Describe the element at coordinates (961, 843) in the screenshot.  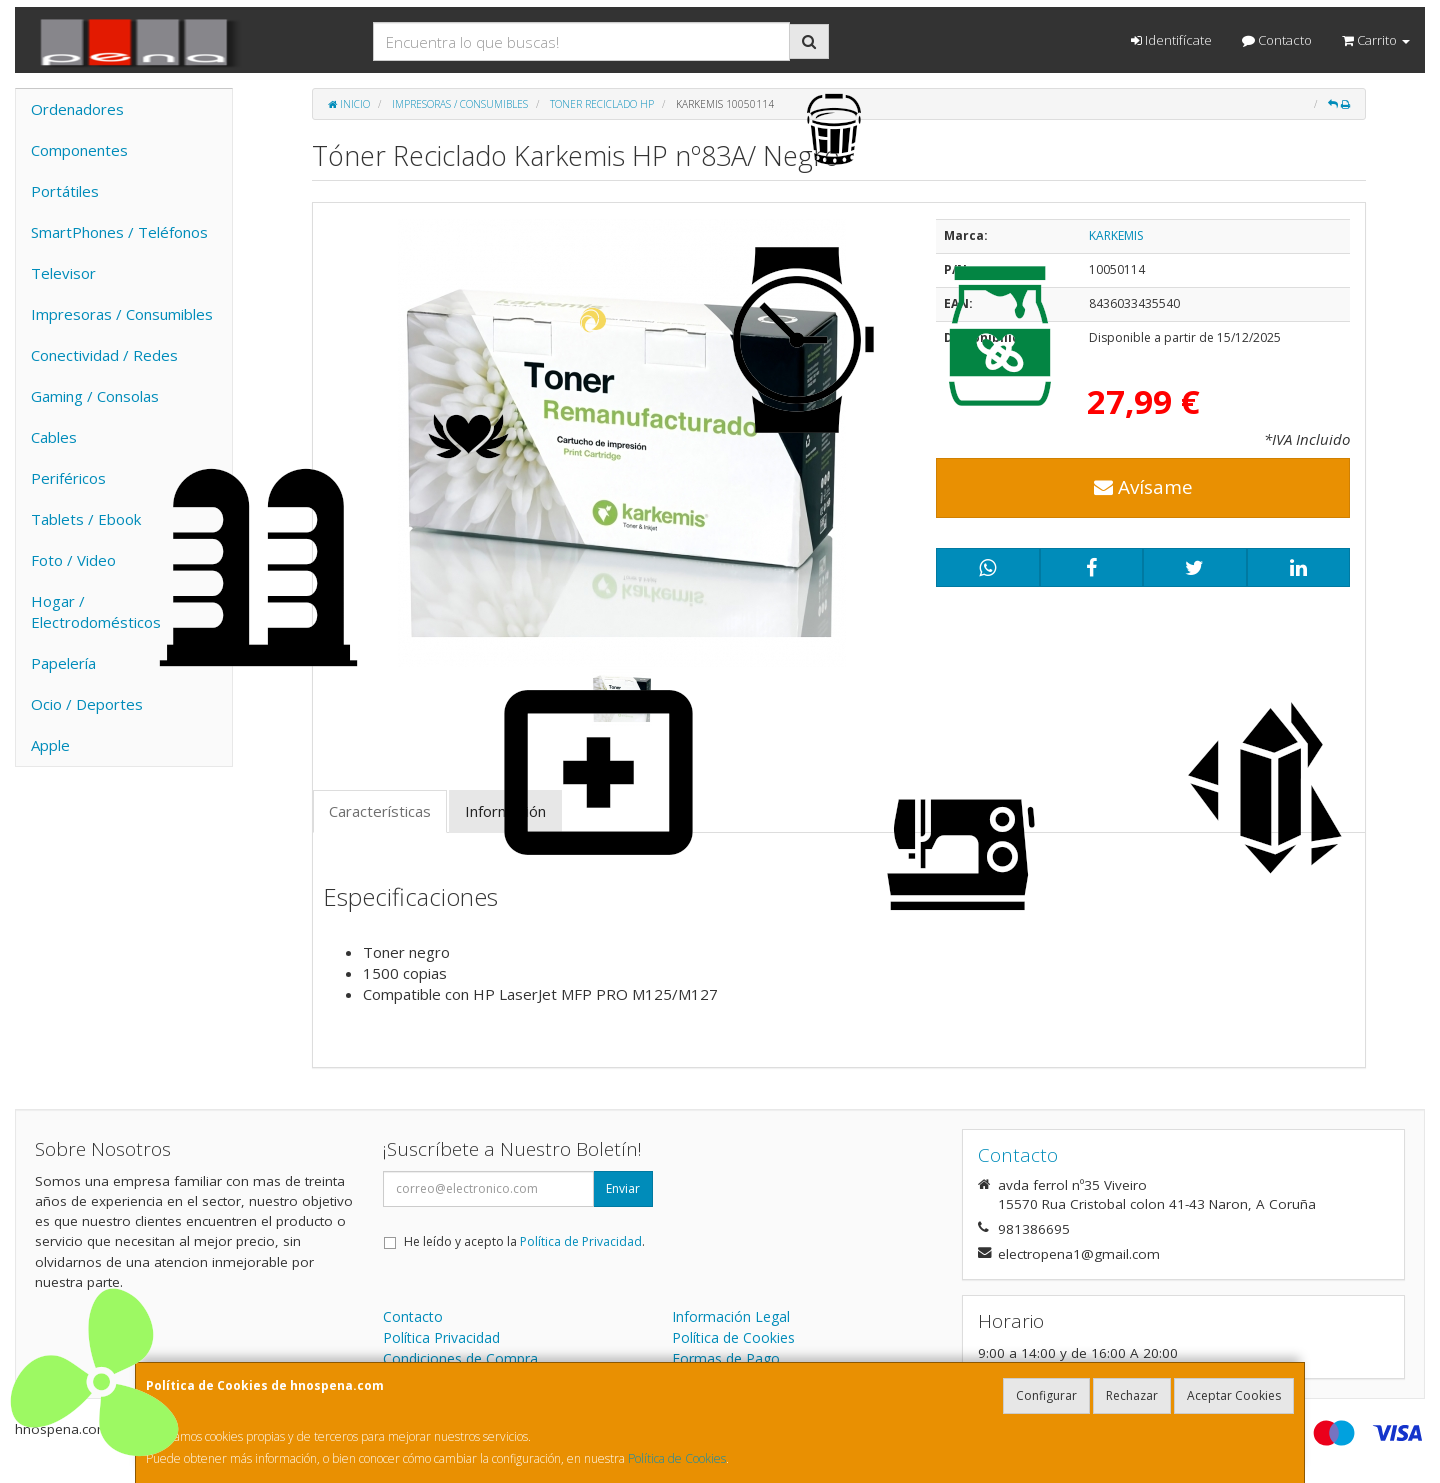
I see `access sewing or crafting tools` at that location.